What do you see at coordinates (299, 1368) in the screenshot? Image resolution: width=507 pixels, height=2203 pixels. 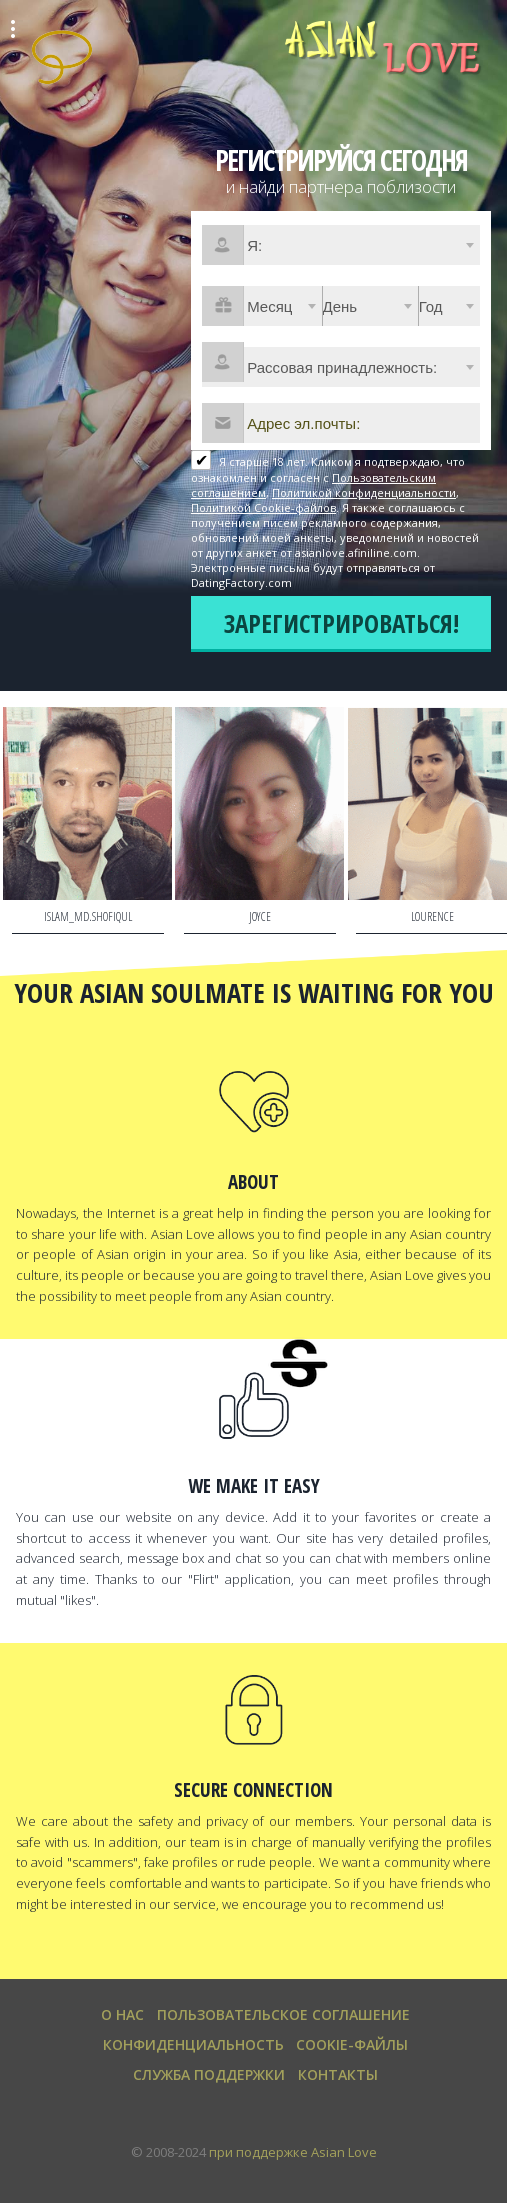 I see `apply strikethrough formatting to selected text` at bounding box center [299, 1368].